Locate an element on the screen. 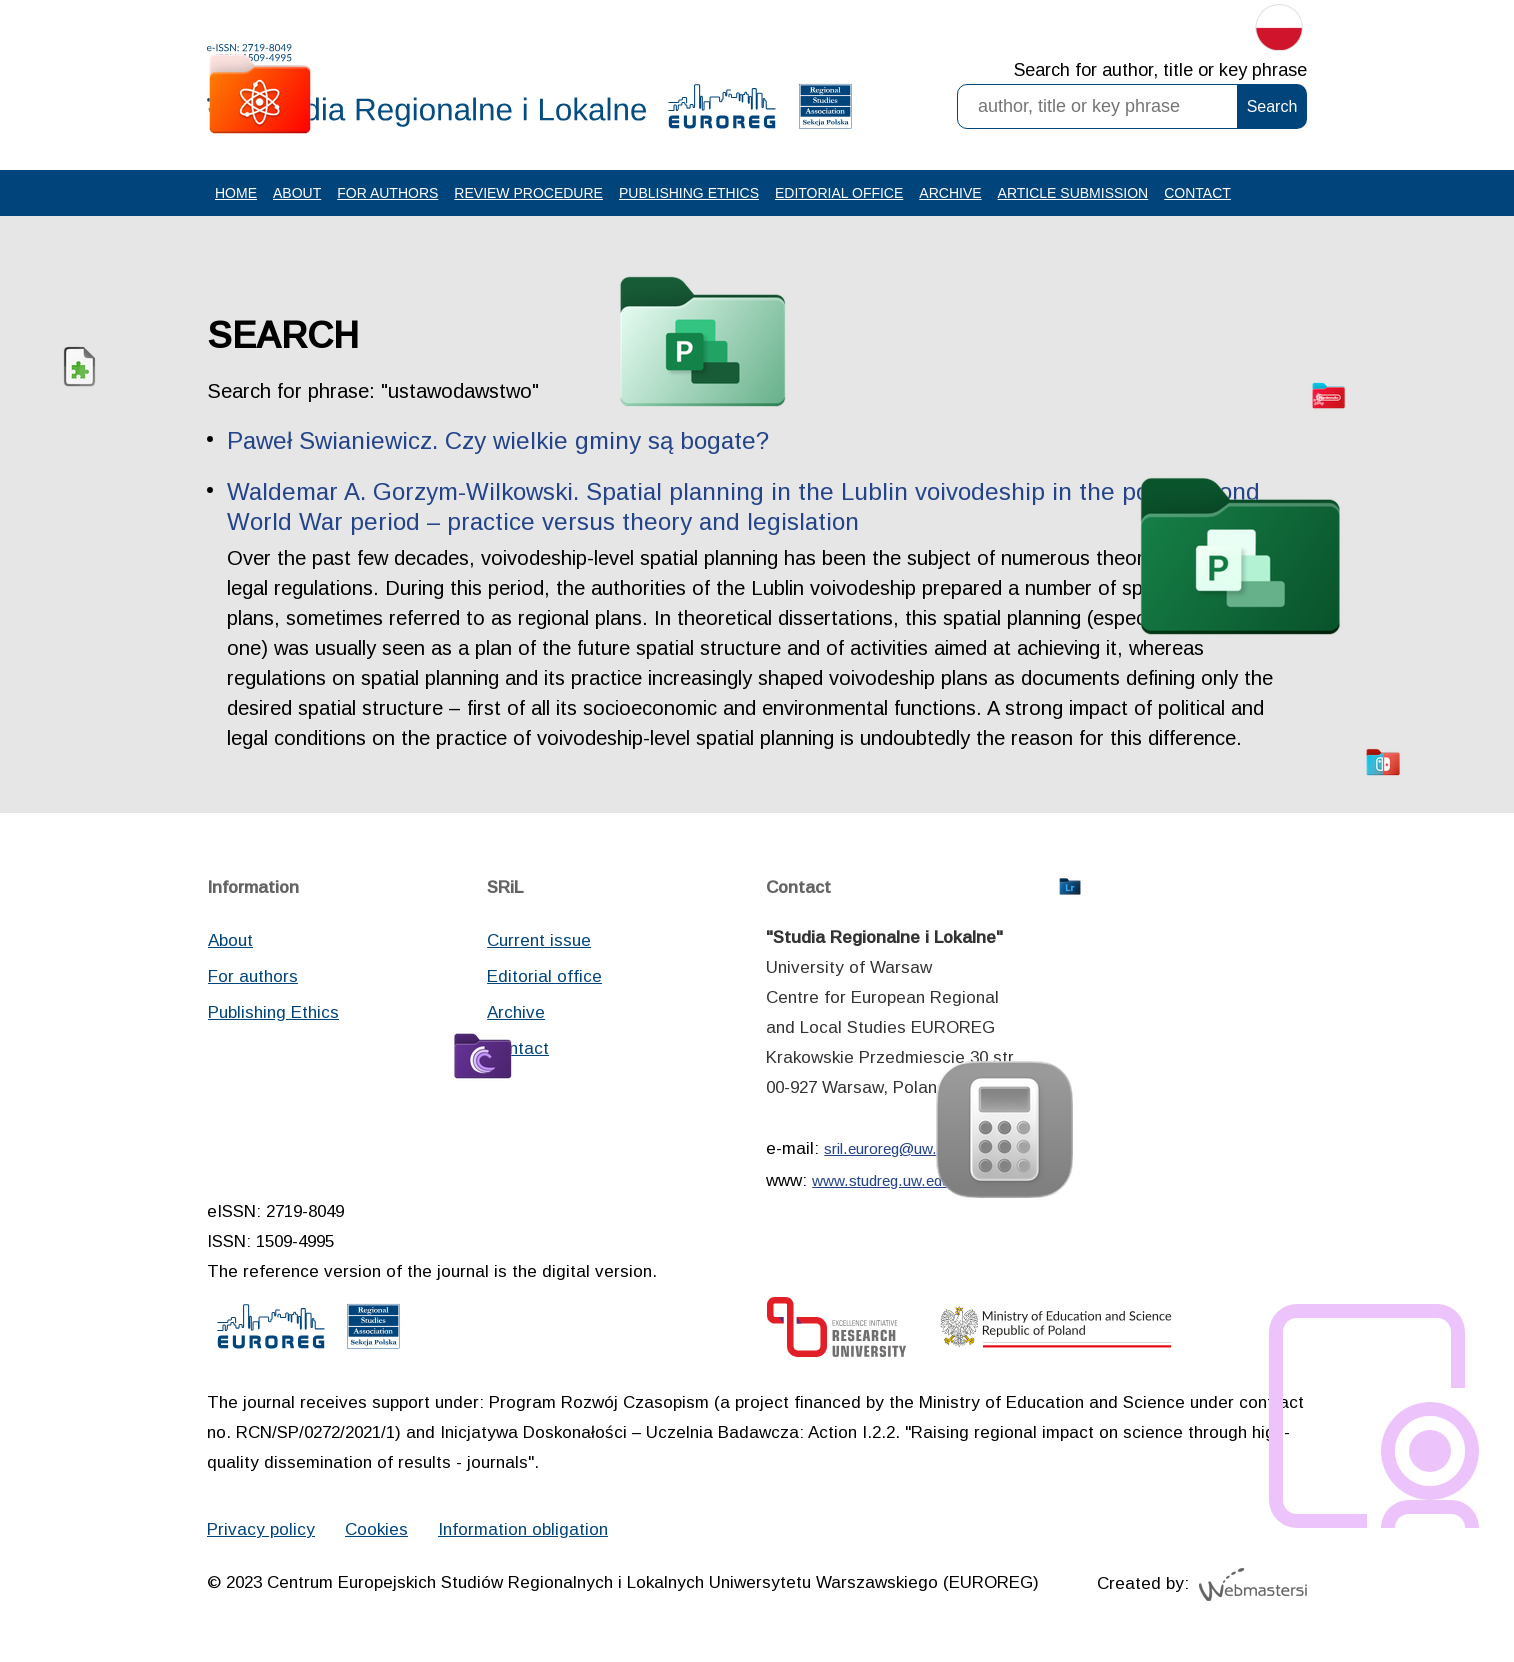 The height and width of the screenshot is (1662, 1514). open physics course materials folder is located at coordinates (259, 96).